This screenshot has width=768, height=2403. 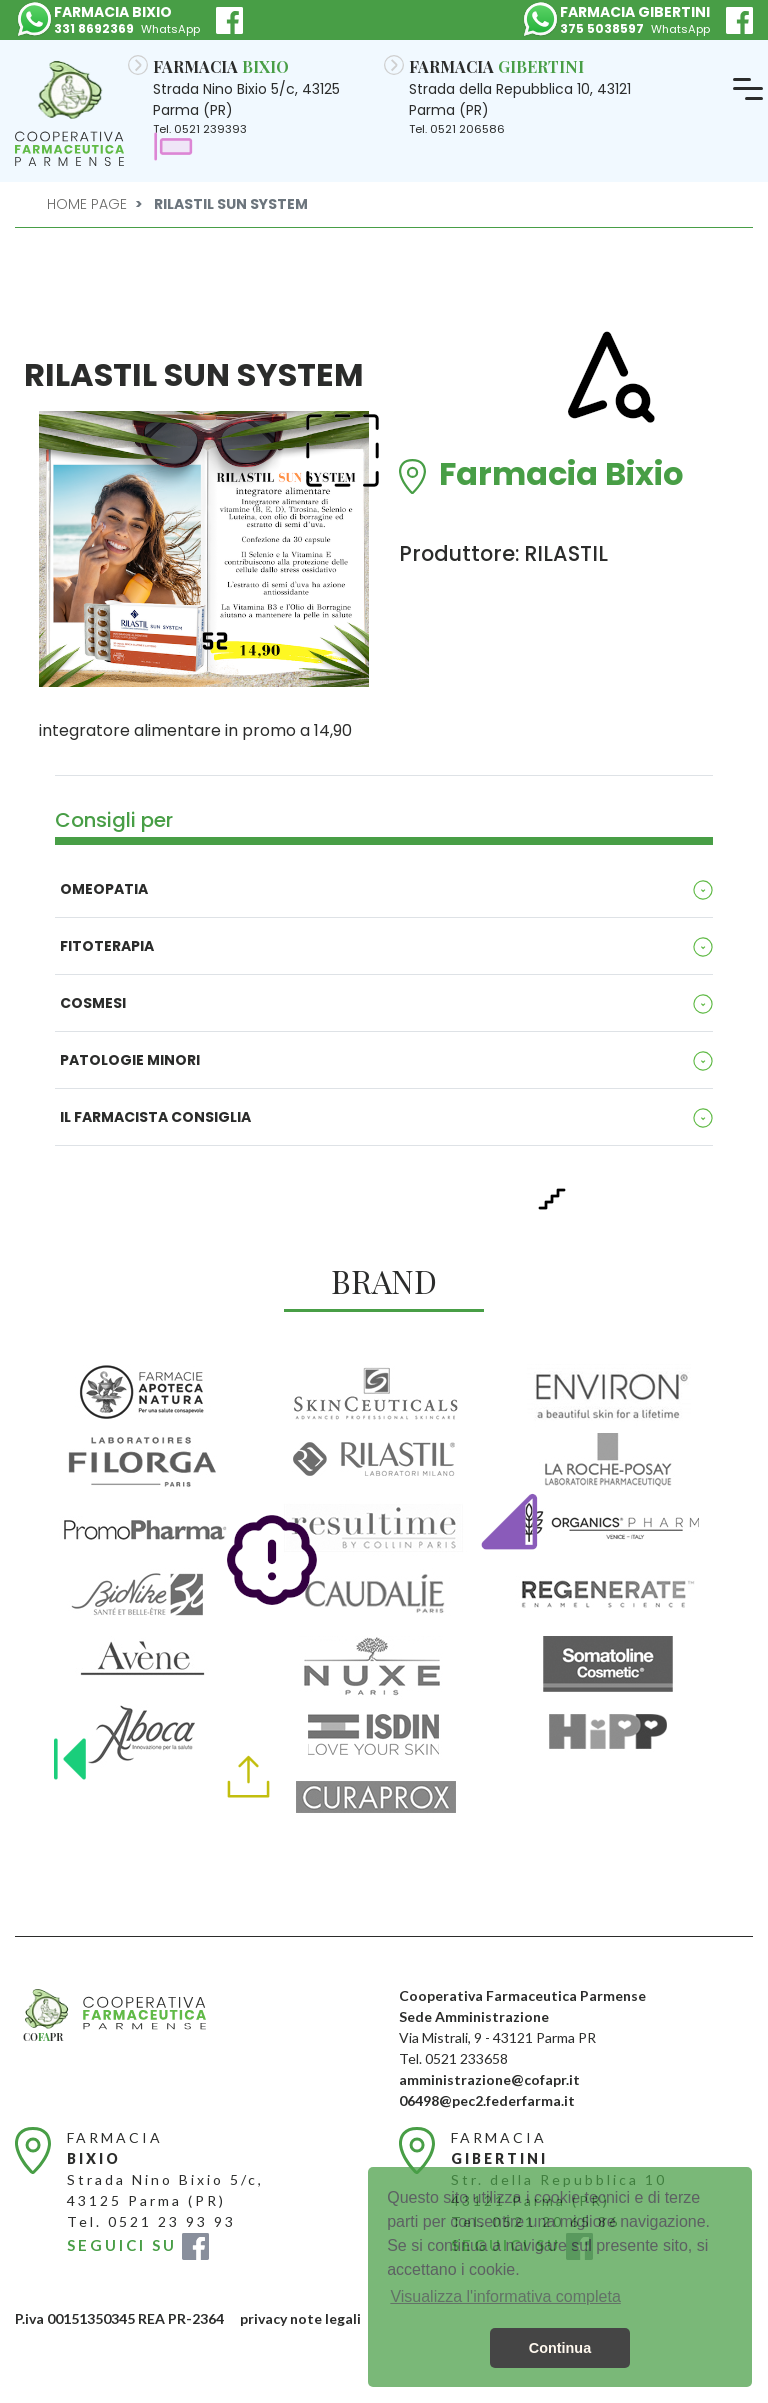 I want to click on align content to the left edge, so click(x=172, y=146).